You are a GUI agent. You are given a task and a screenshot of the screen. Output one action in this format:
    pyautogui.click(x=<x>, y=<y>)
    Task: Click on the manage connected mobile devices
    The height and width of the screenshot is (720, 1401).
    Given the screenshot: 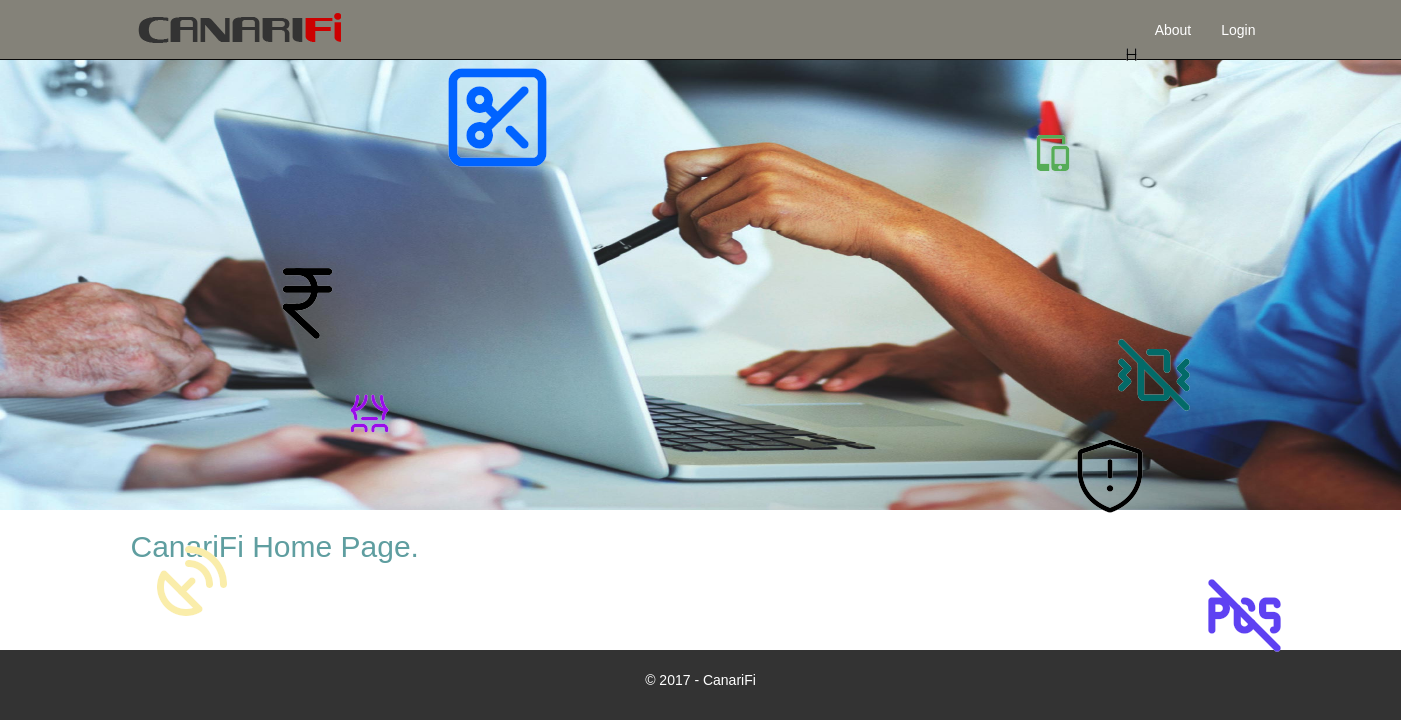 What is the action you would take?
    pyautogui.click(x=1053, y=153)
    